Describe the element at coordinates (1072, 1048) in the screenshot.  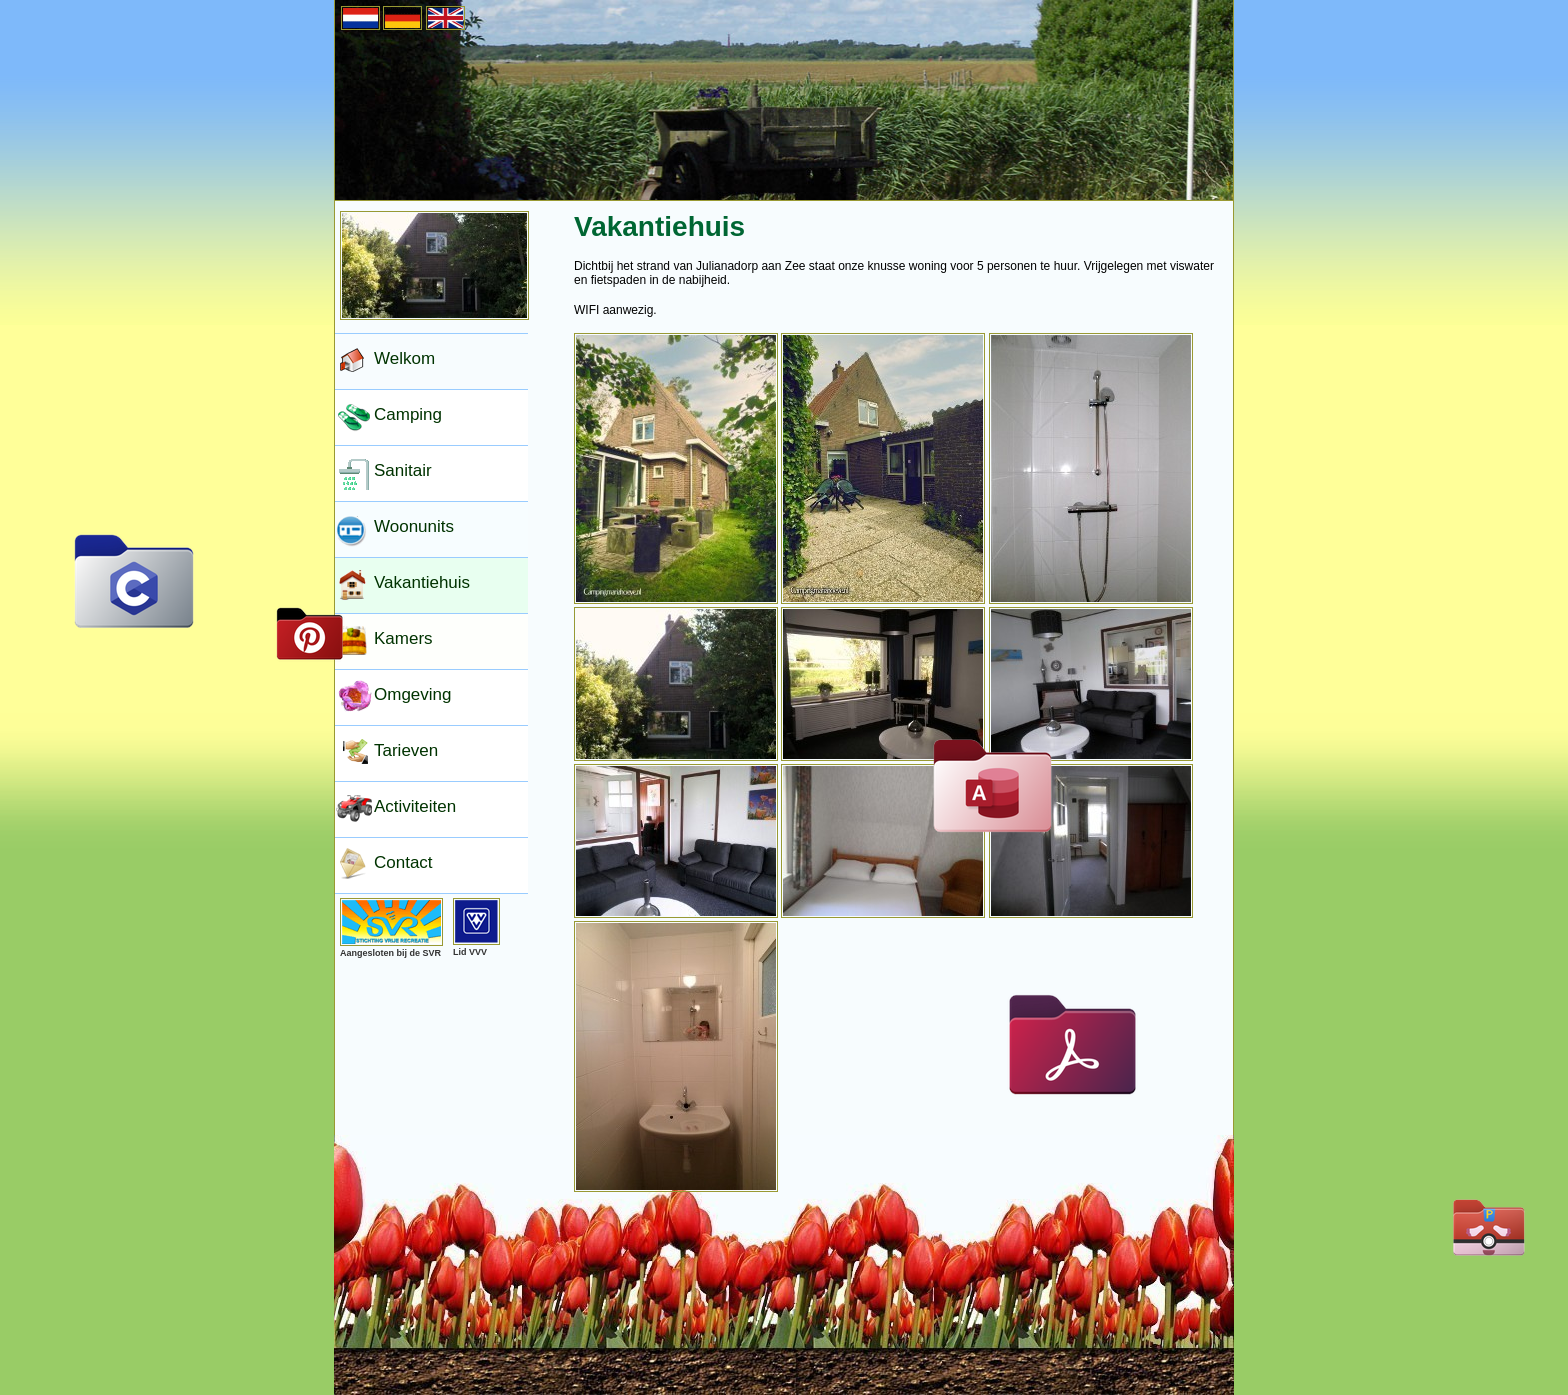
I see `open folder containing adobe acrobat files` at that location.